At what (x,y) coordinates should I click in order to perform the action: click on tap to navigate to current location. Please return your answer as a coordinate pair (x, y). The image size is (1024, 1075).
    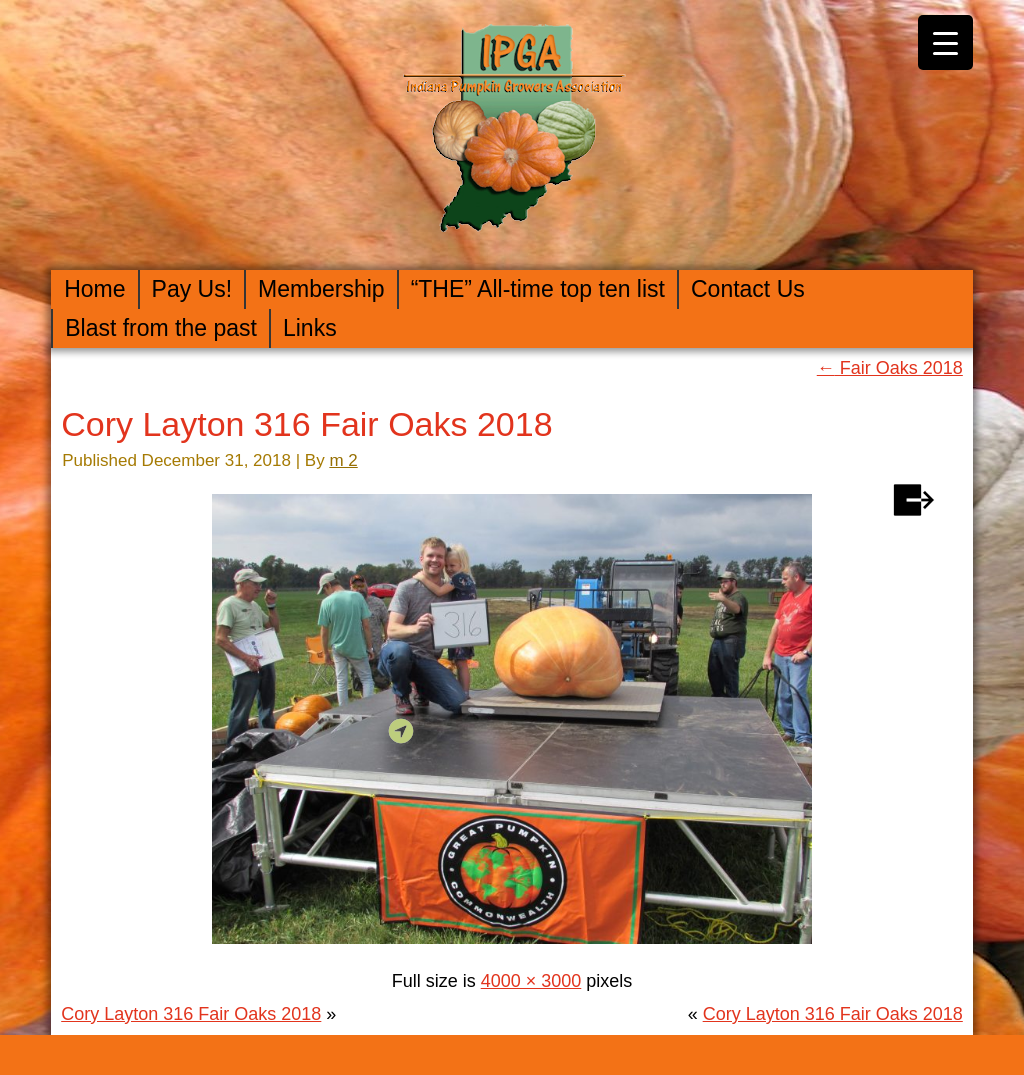
    Looking at the image, I should click on (401, 731).